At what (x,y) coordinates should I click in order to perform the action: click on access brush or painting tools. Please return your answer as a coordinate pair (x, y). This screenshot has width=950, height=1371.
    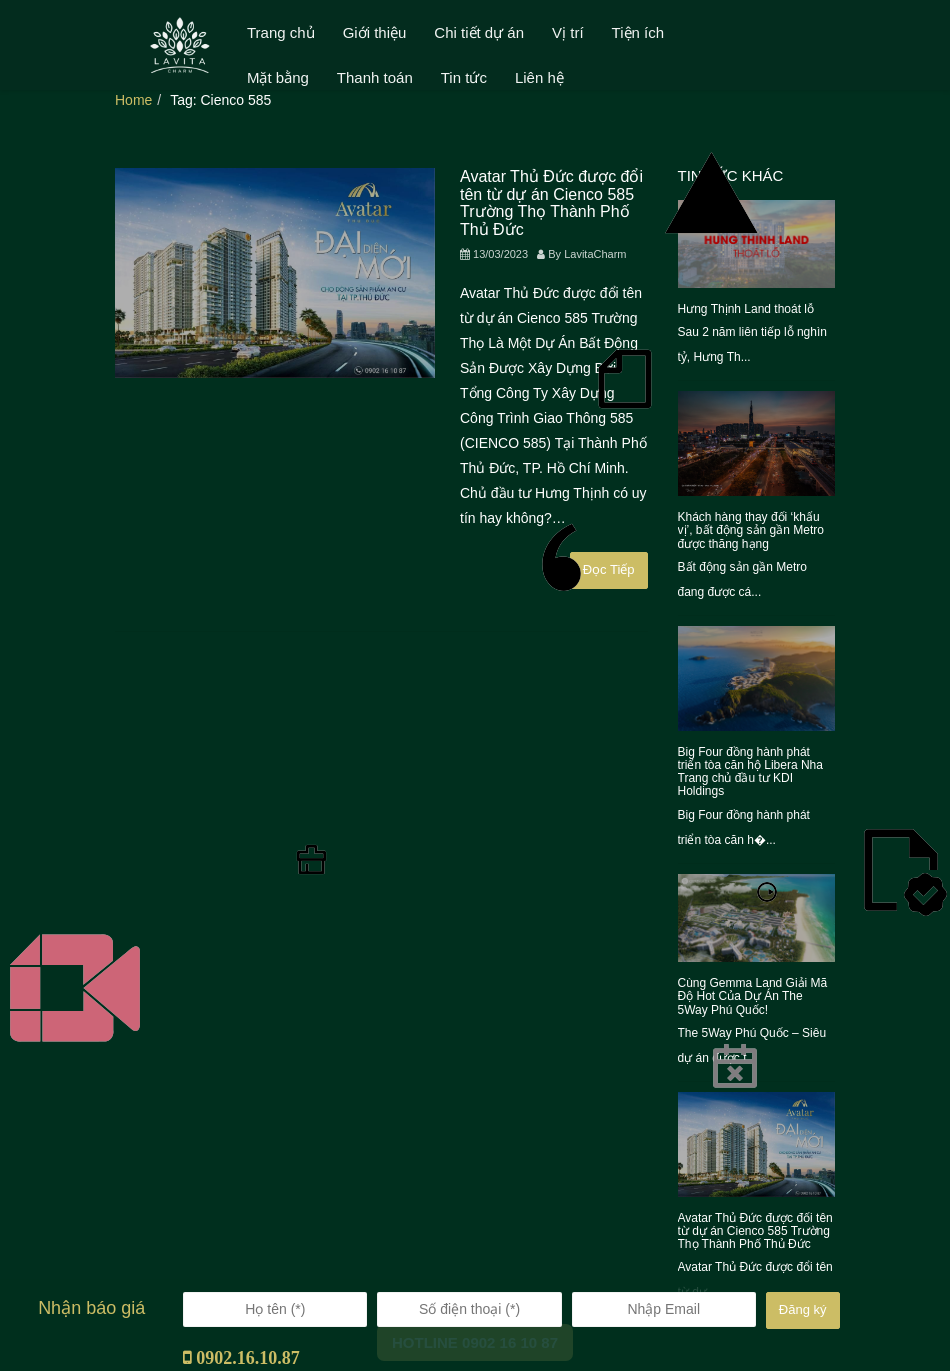
    Looking at the image, I should click on (311, 859).